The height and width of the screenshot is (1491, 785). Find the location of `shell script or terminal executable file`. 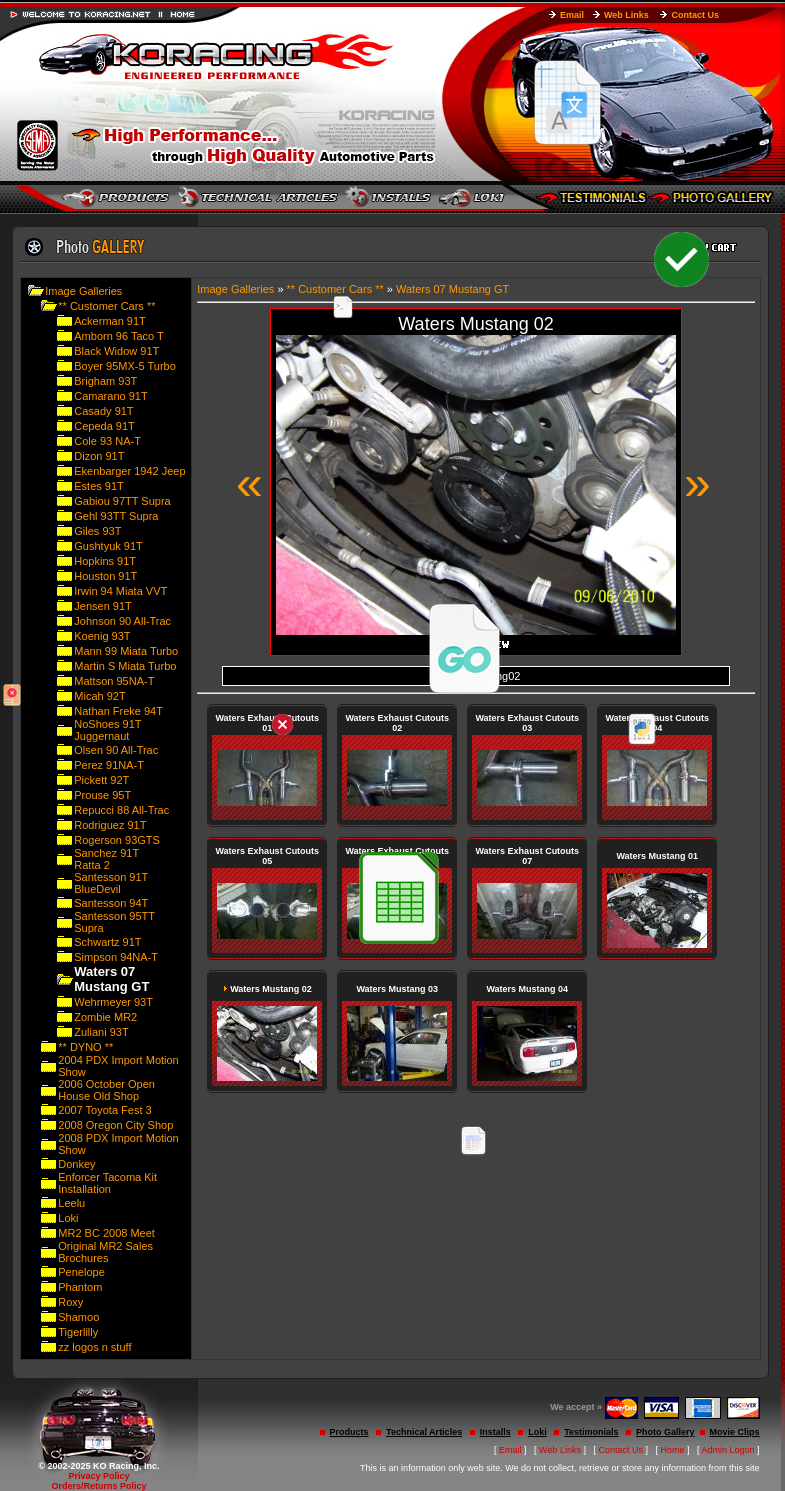

shell script or terminal executable file is located at coordinates (343, 307).